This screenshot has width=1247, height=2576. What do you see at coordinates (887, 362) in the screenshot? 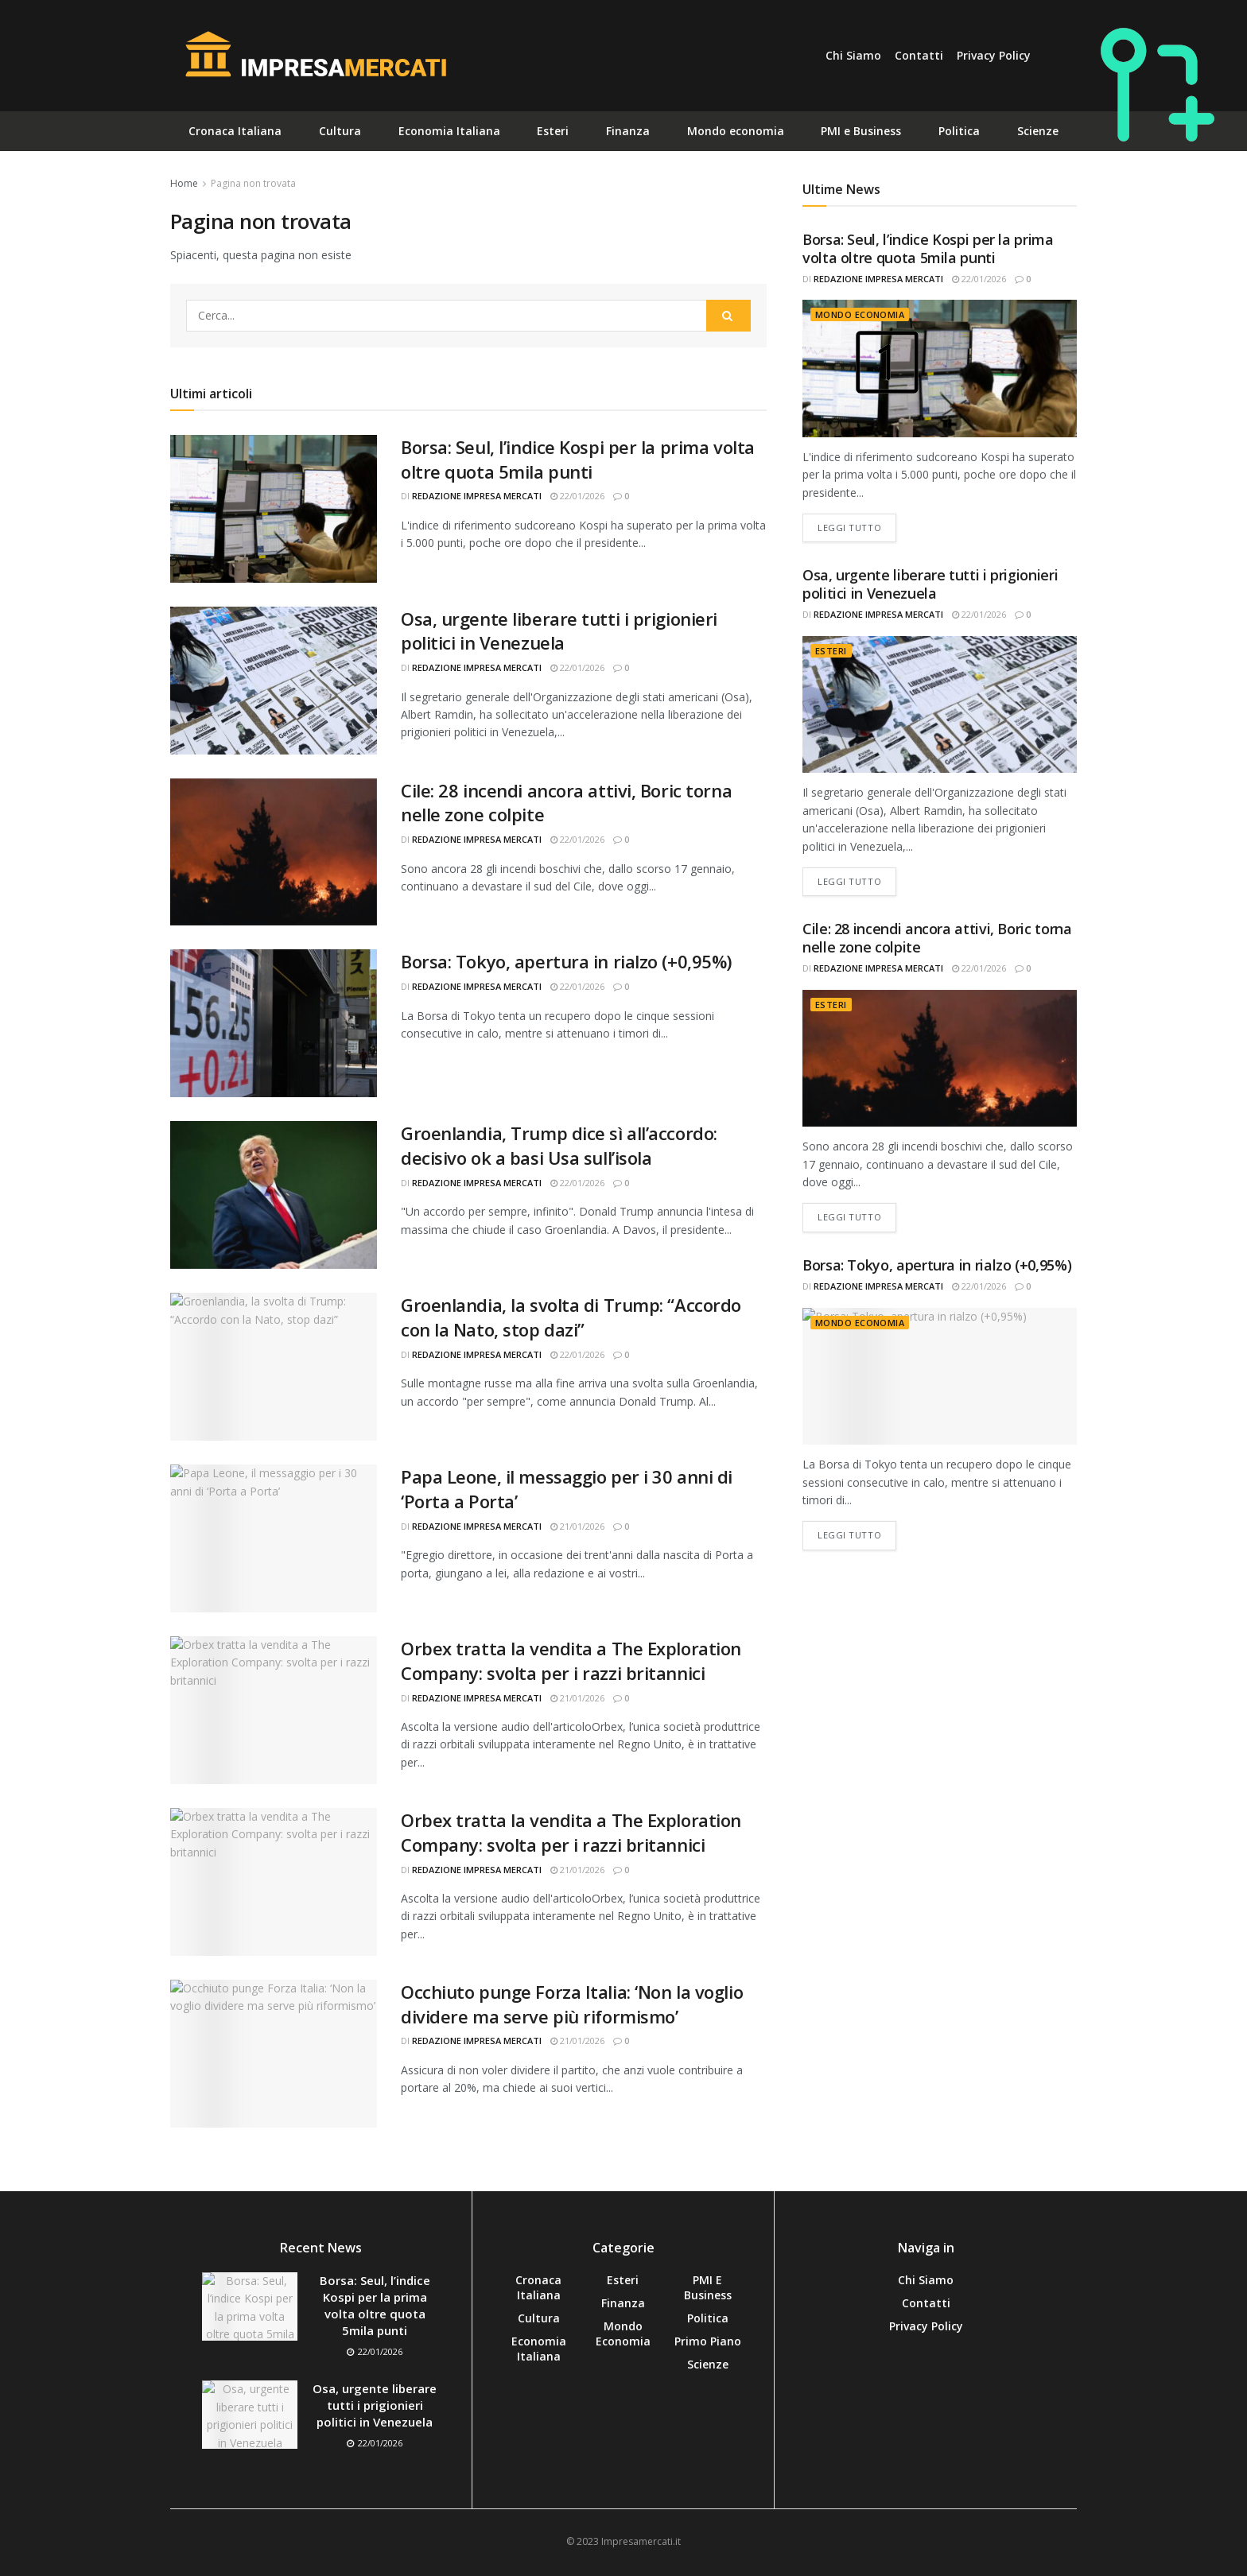
I see `indicates step one in a multi-step process` at bounding box center [887, 362].